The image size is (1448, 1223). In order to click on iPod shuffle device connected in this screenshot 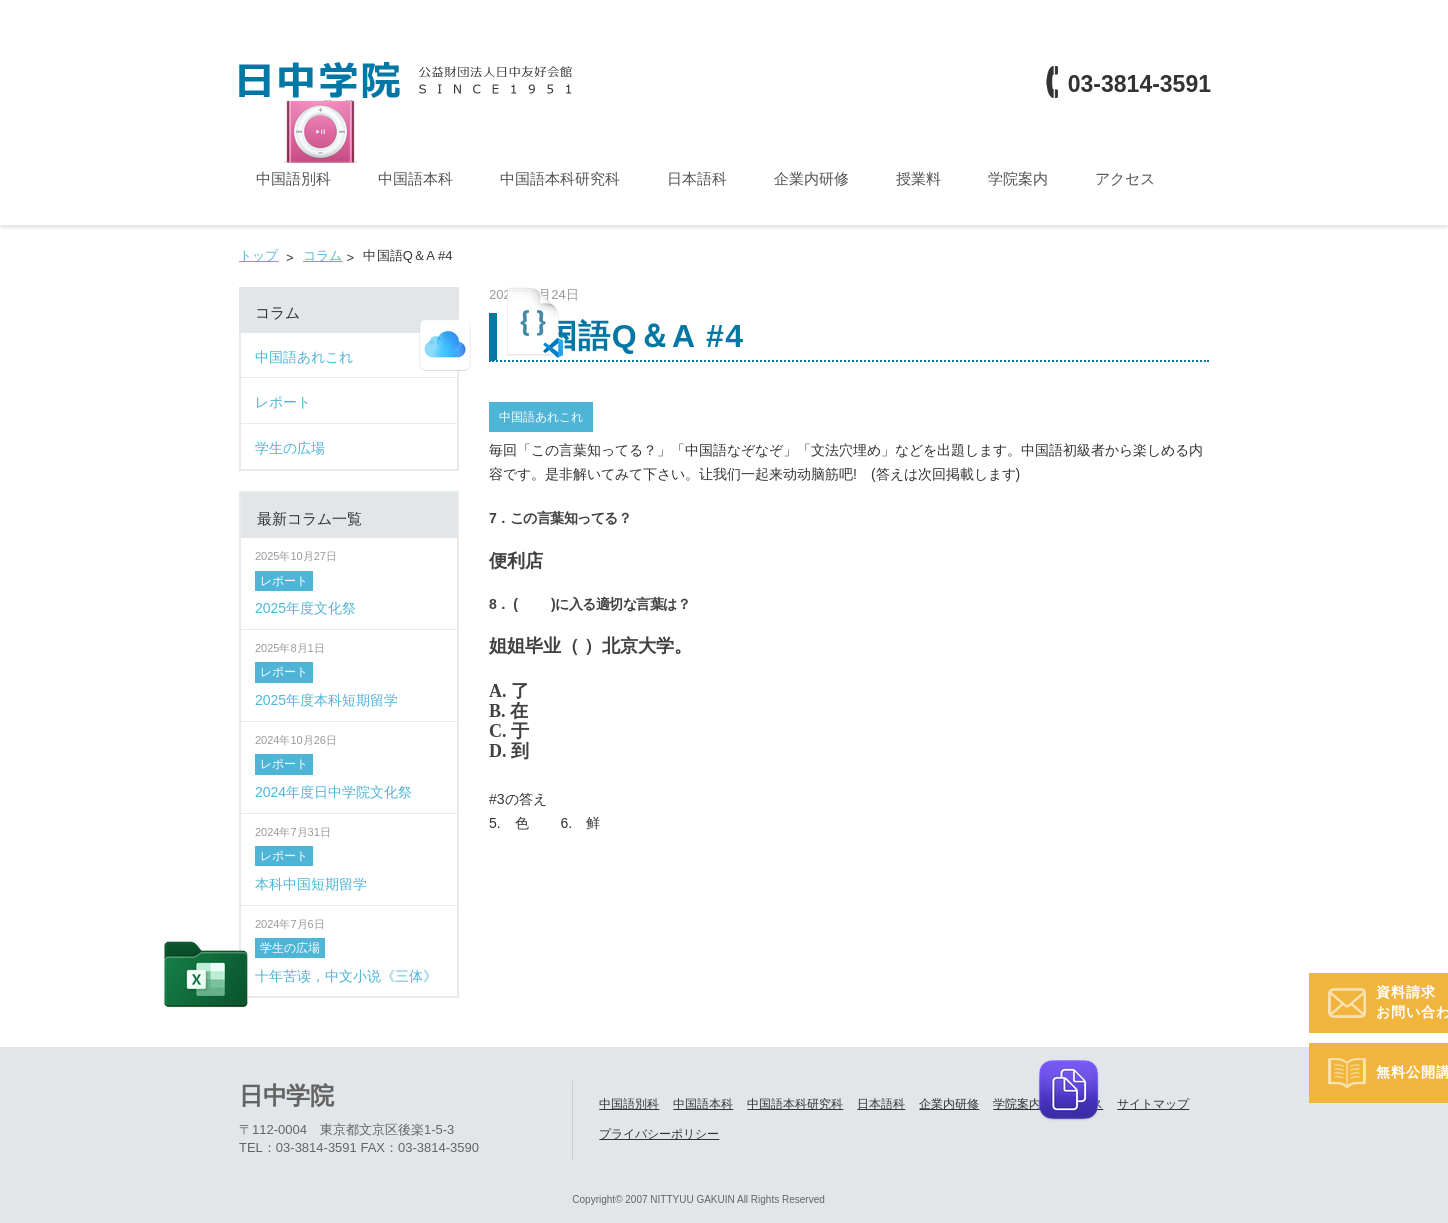, I will do `click(320, 131)`.